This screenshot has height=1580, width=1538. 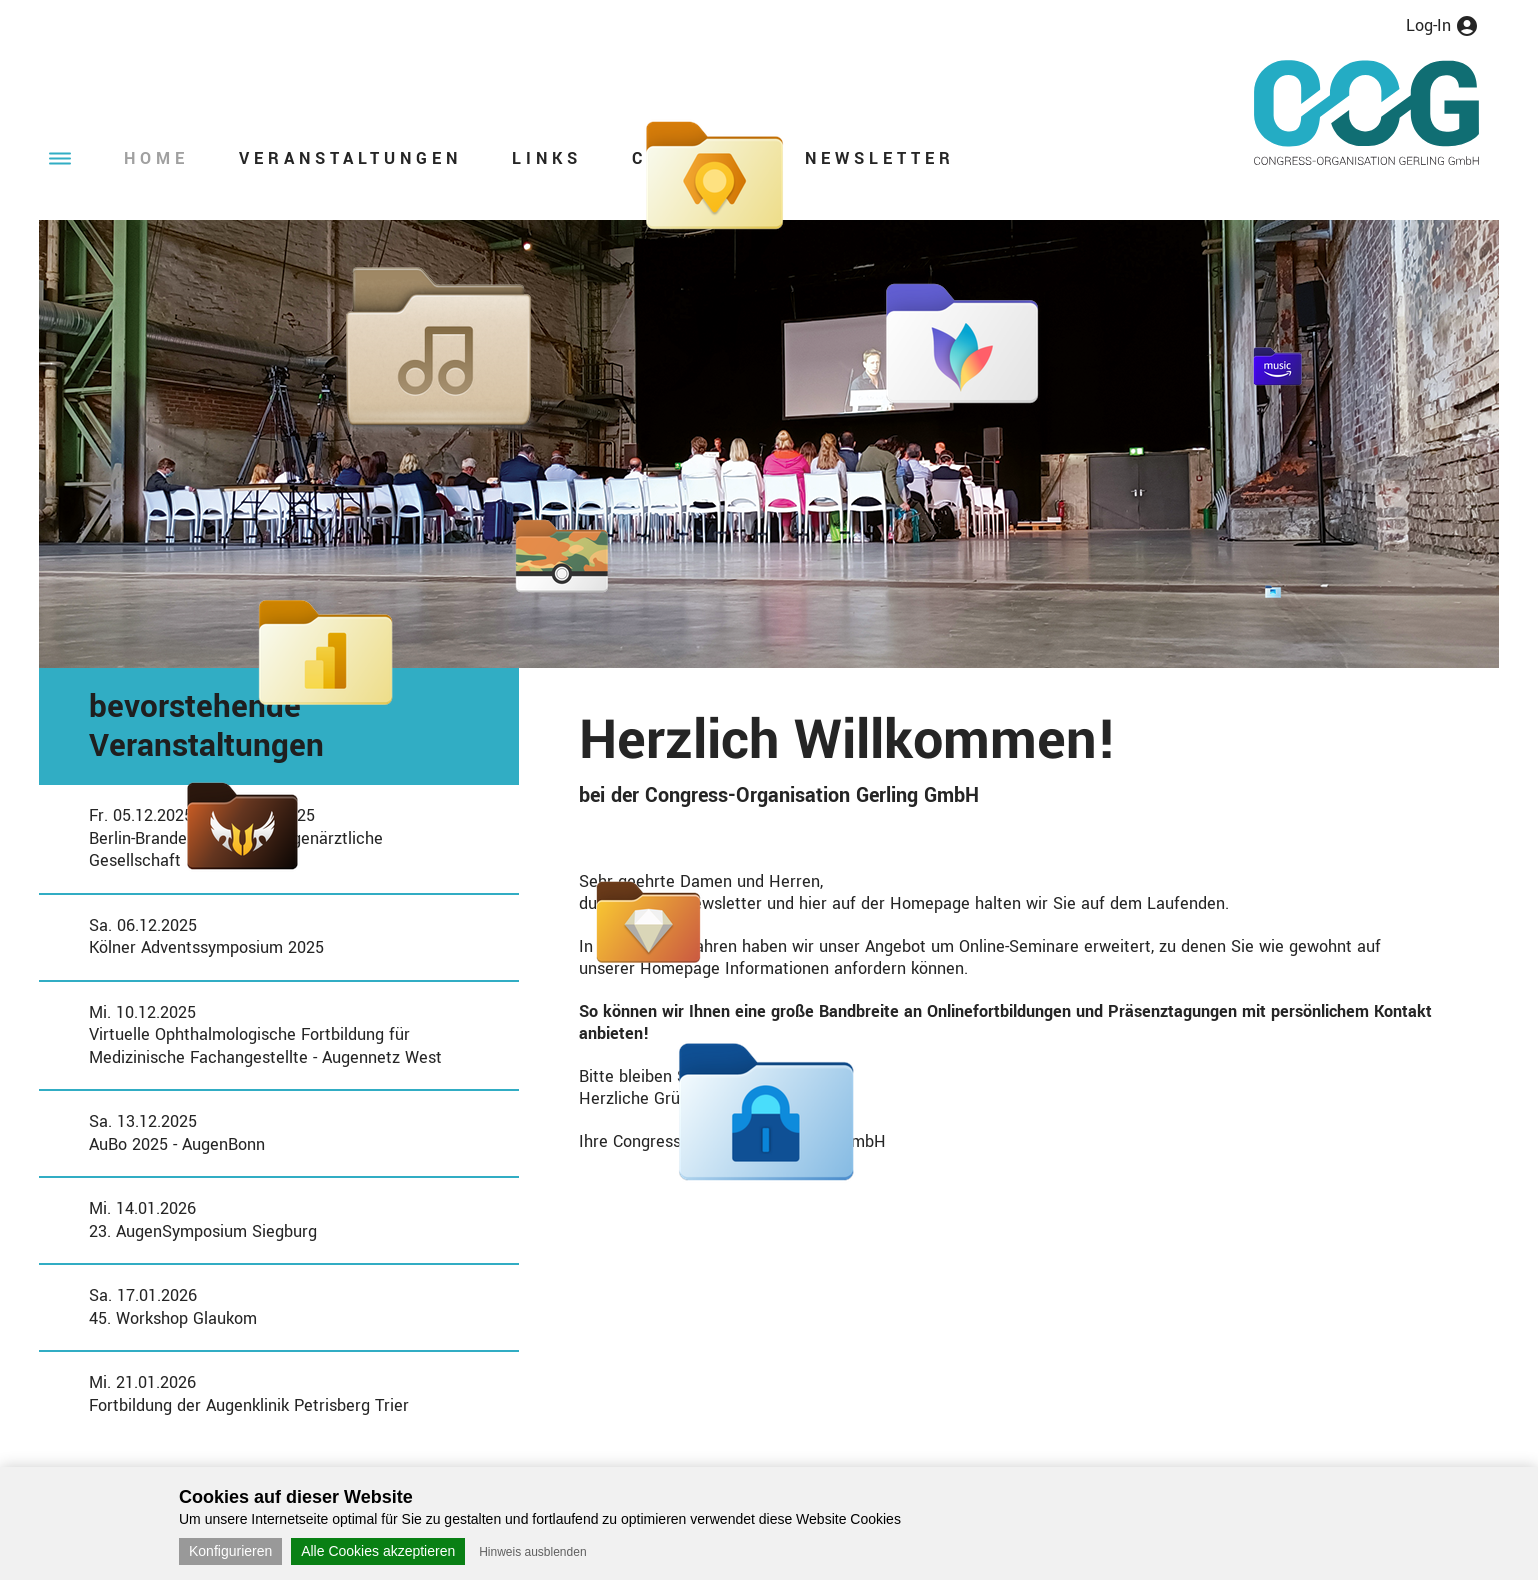 I want to click on open folder containing Power BI files, so click(x=325, y=656).